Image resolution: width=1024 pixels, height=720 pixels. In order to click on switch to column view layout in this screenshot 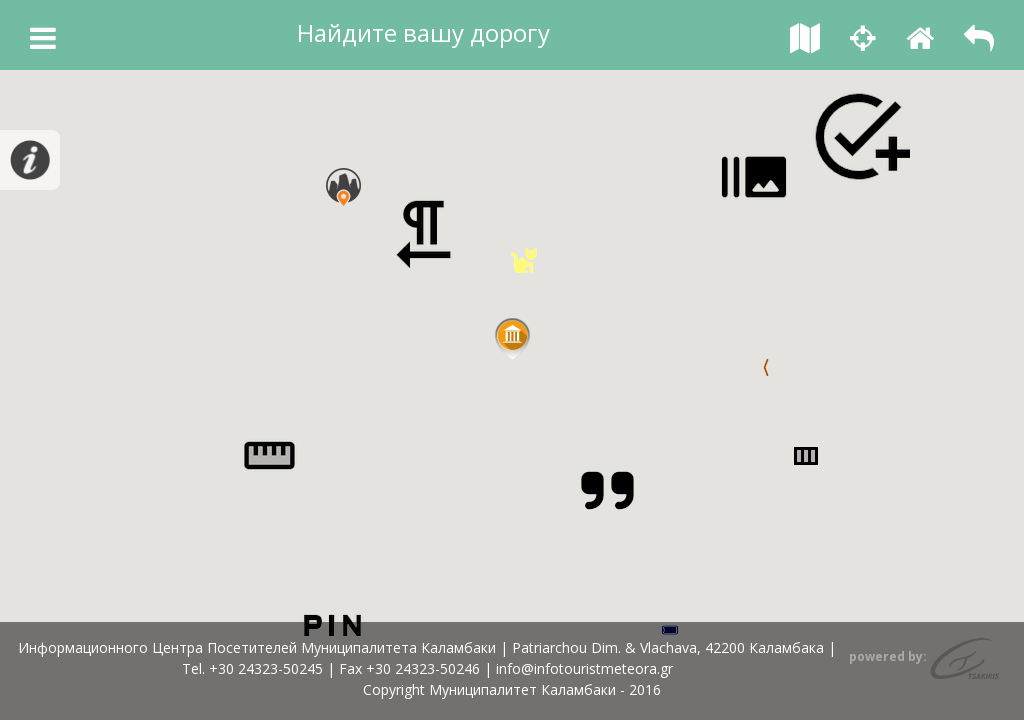, I will do `click(805, 456)`.